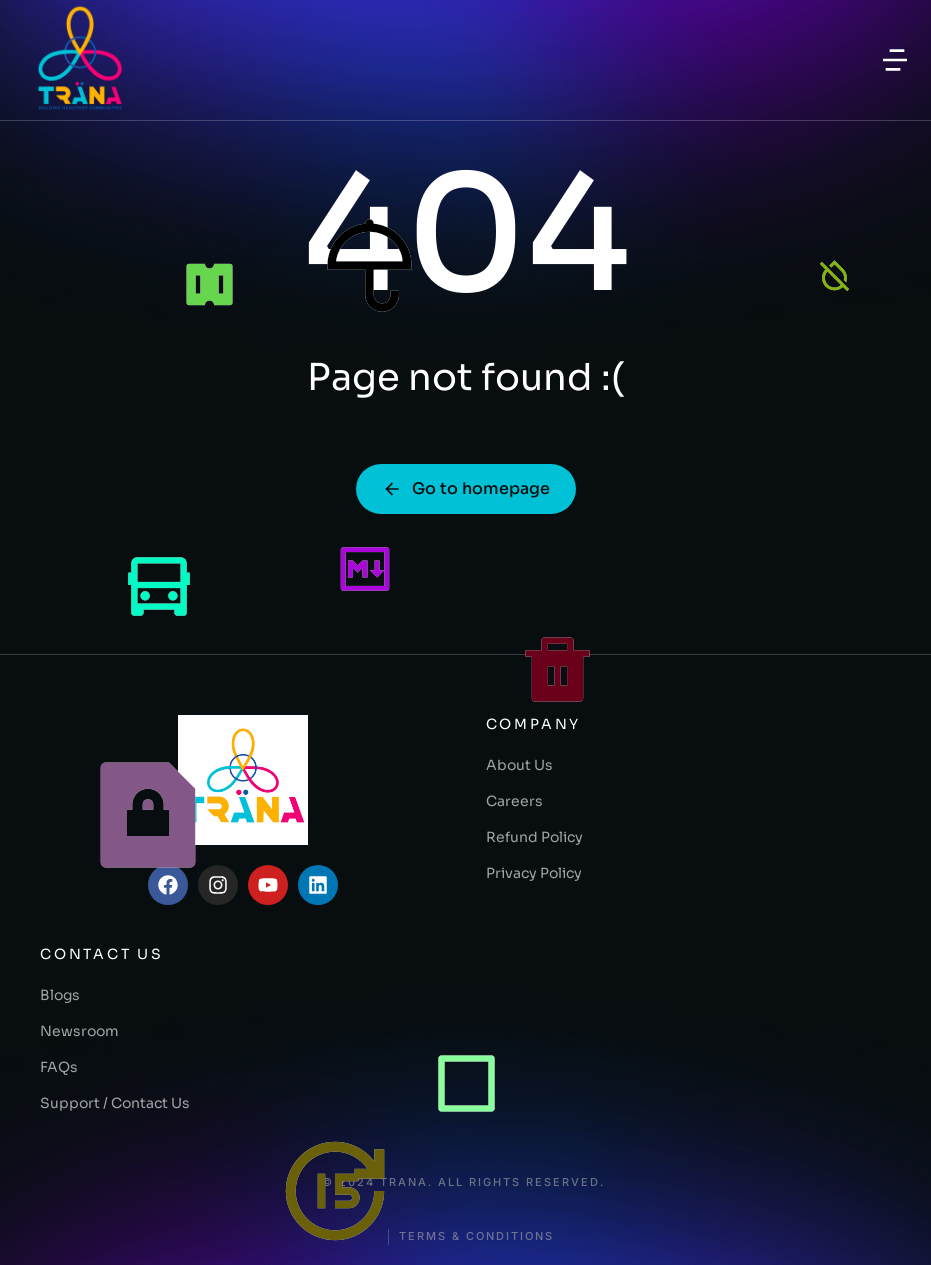  What do you see at coordinates (159, 585) in the screenshot?
I see `view bus routes or schedules` at bounding box center [159, 585].